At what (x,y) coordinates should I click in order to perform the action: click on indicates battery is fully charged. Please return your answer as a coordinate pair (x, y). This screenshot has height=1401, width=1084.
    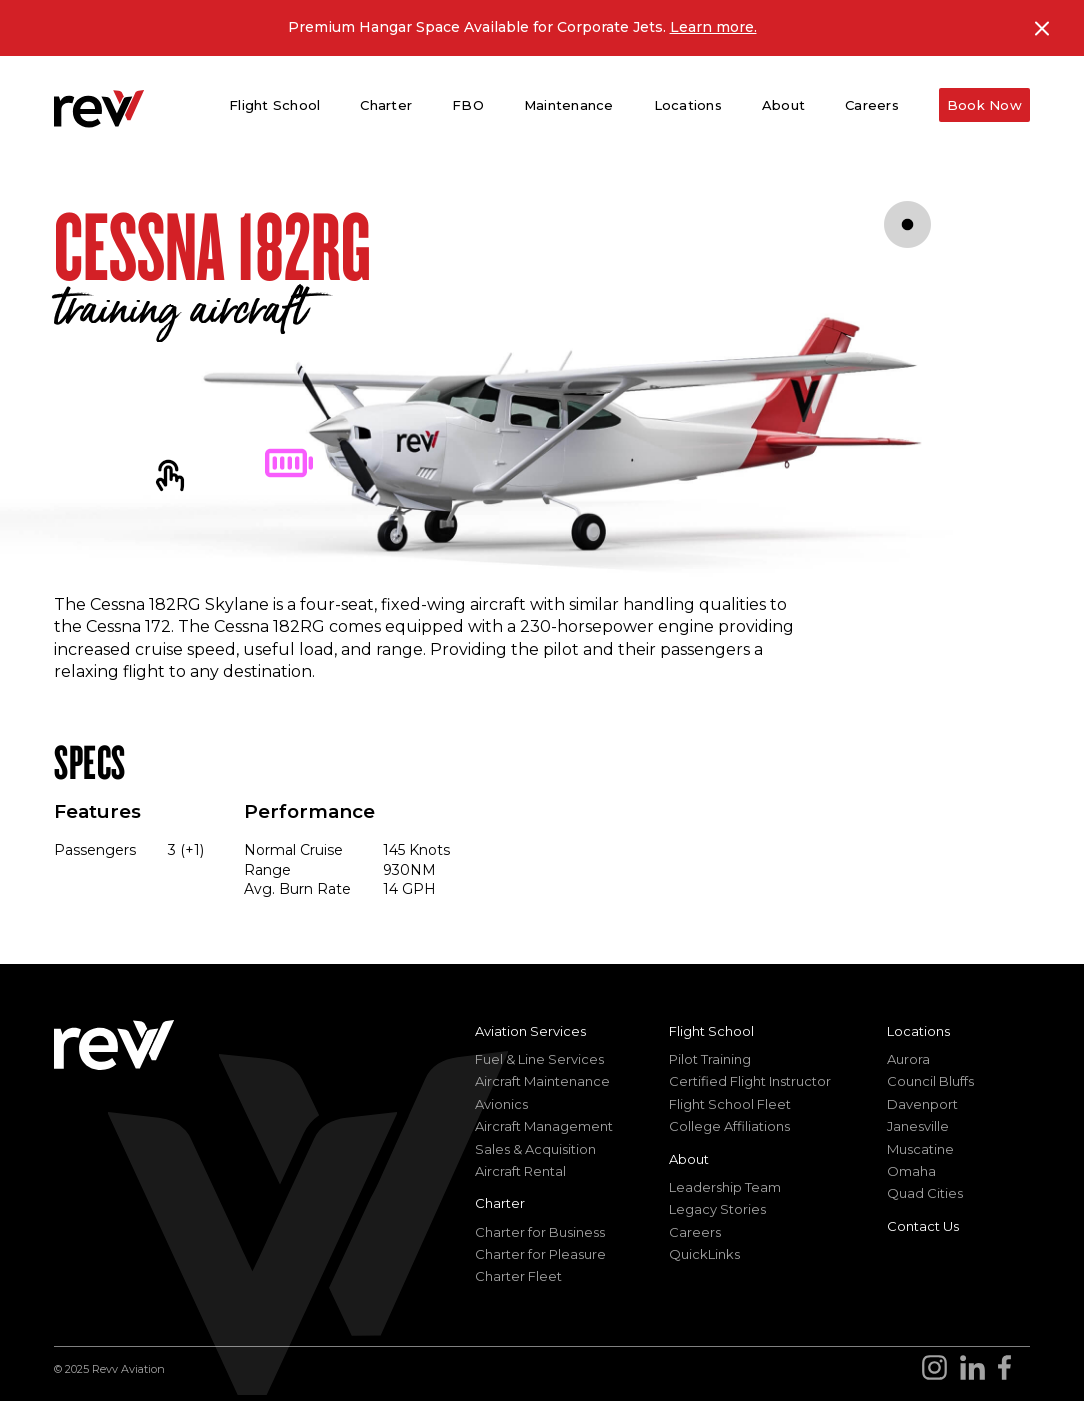
    Looking at the image, I should click on (289, 463).